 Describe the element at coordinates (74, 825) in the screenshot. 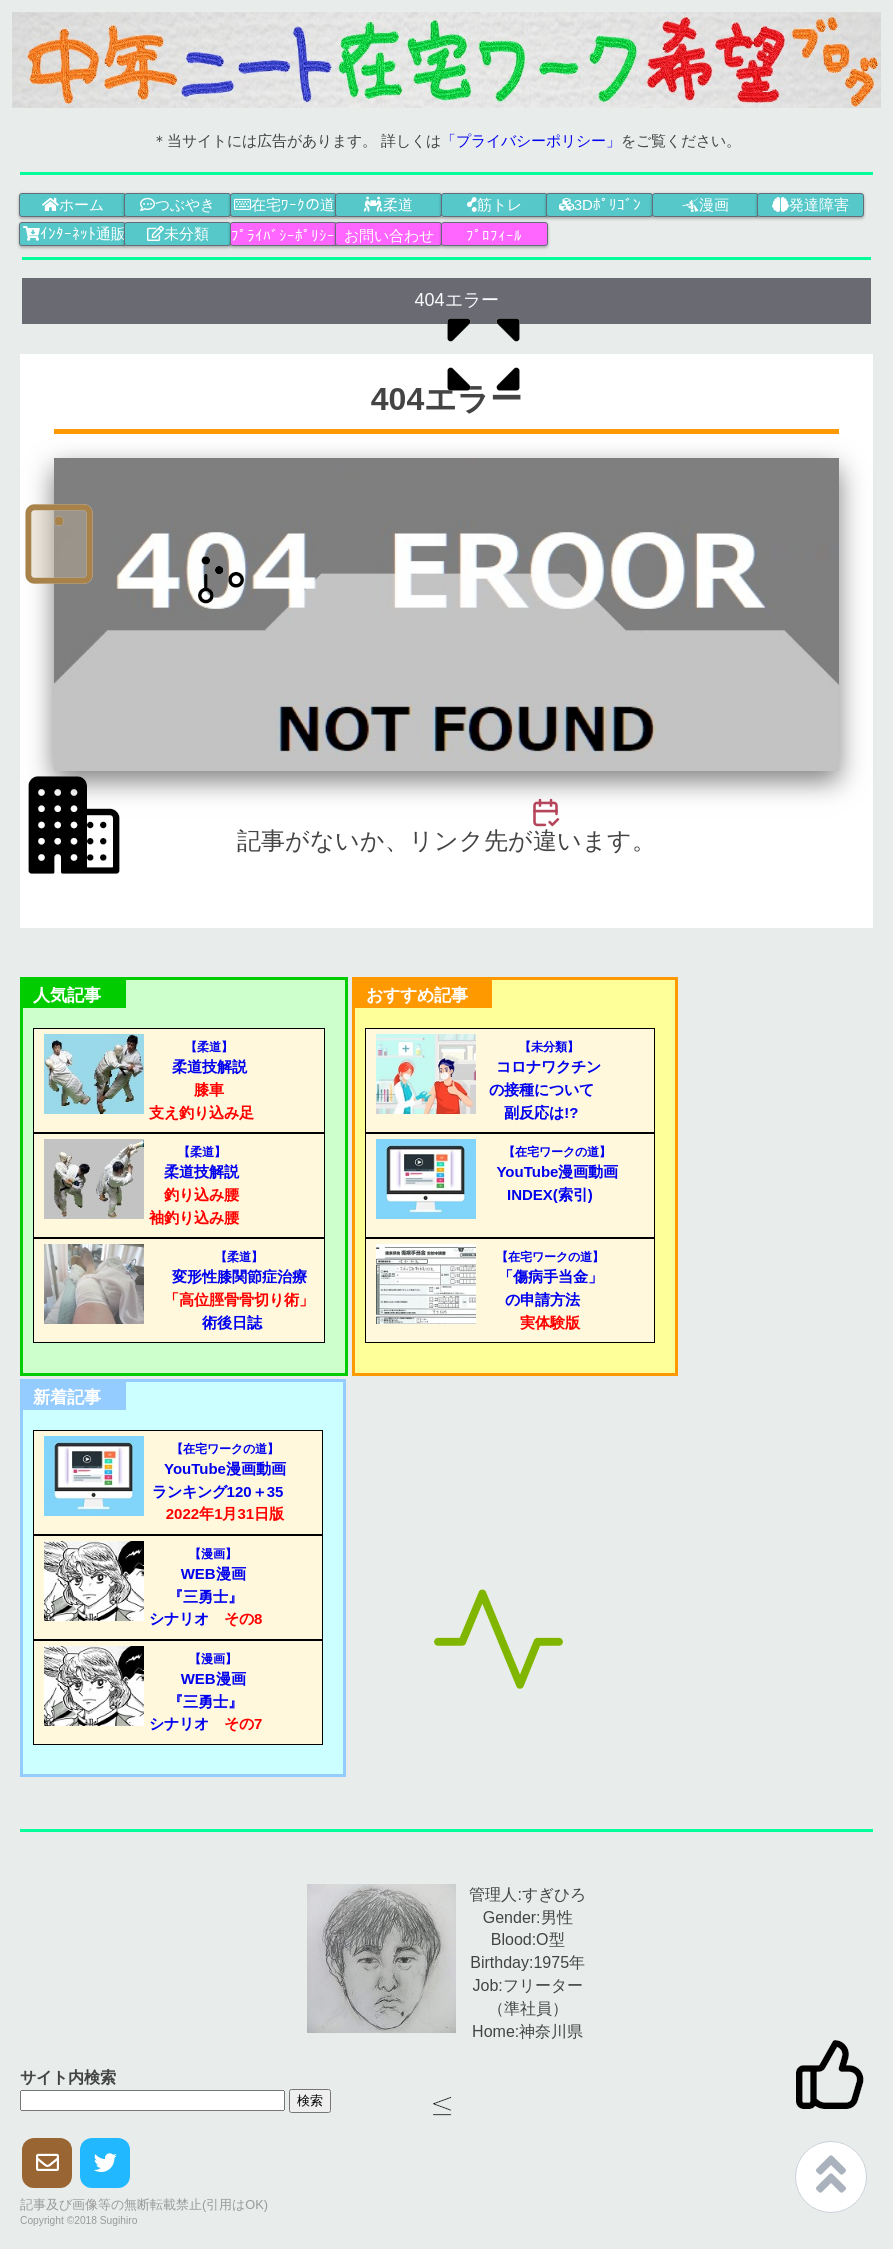

I see `view business or company information` at that location.